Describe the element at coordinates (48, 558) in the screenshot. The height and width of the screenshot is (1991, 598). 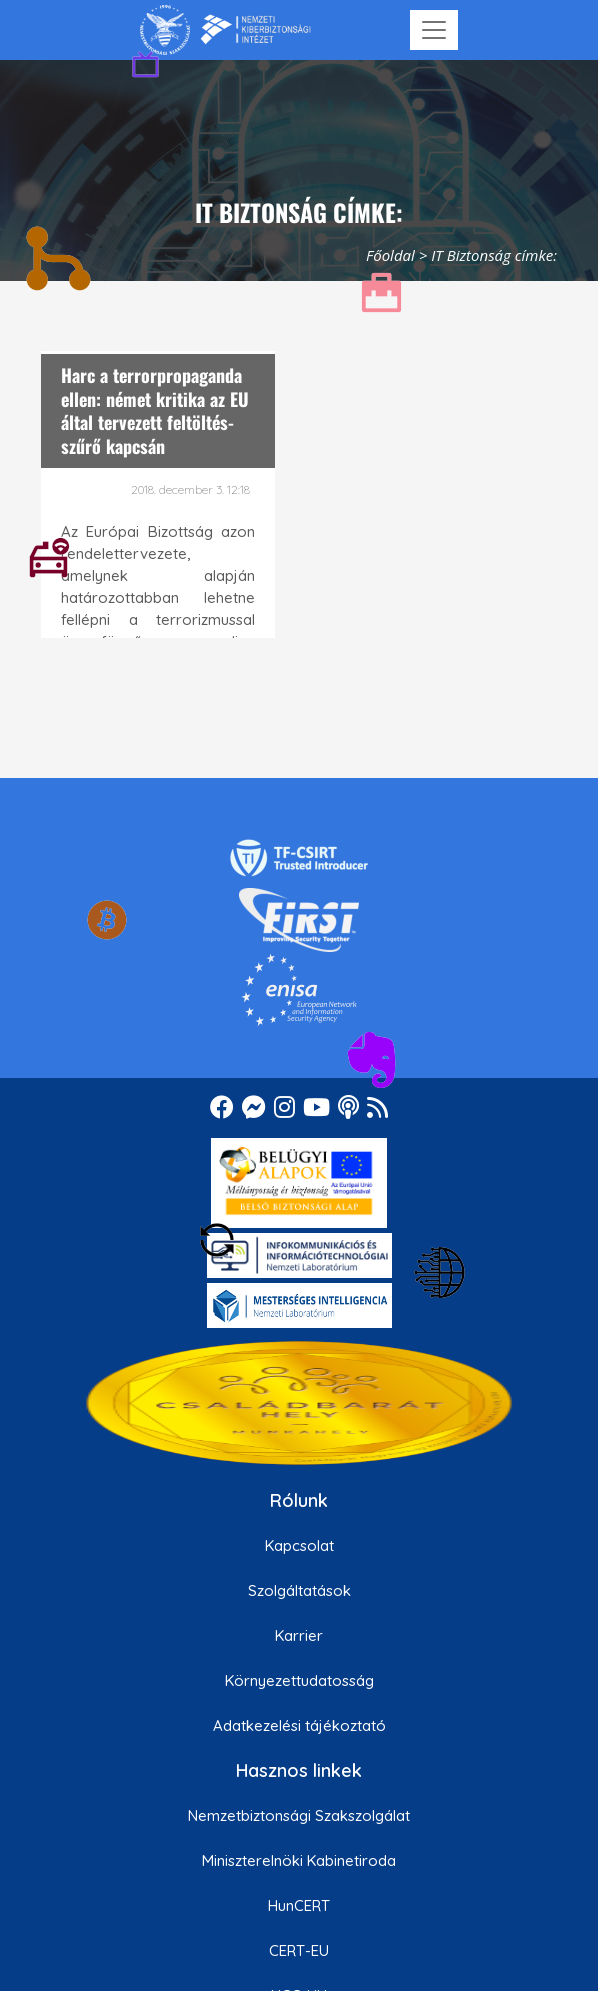
I see `taxi or rideshare with wifi available` at that location.